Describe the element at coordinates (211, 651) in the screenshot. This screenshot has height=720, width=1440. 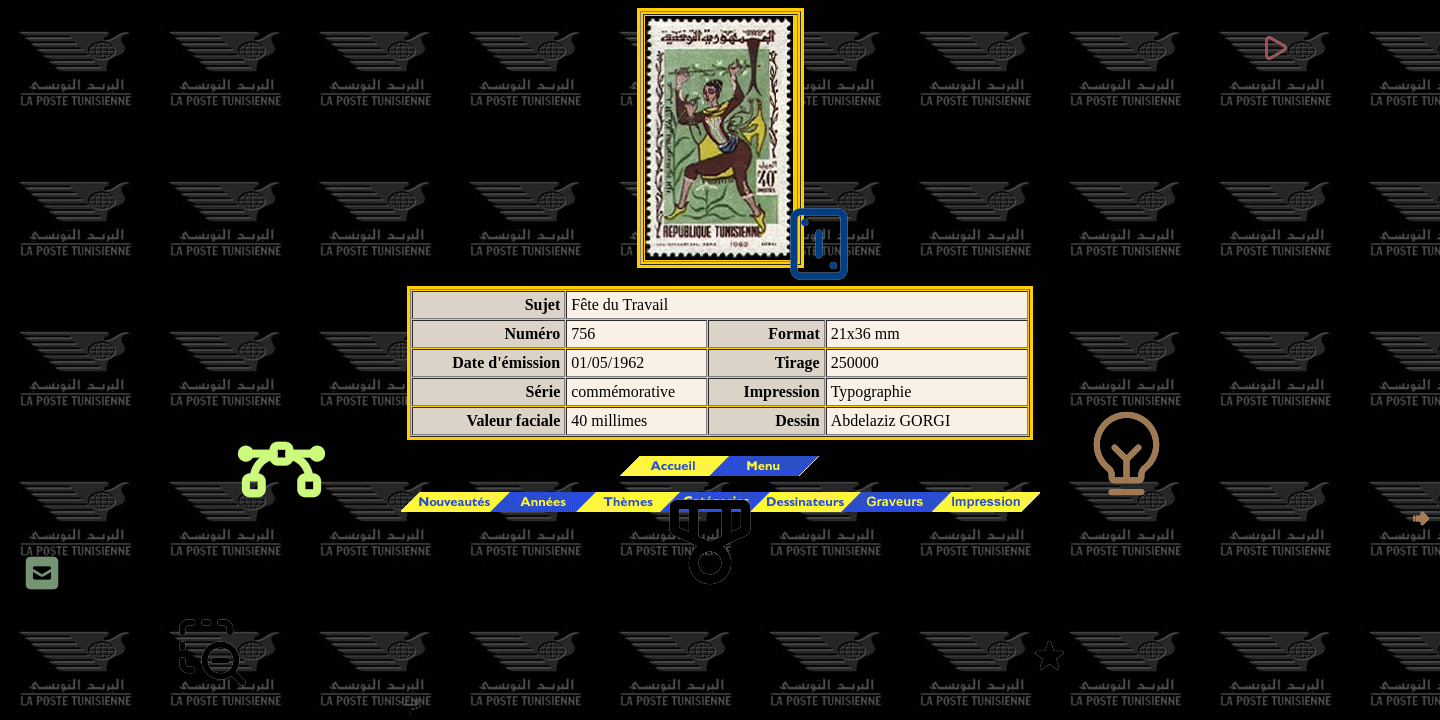
I see `zoom out of selected area` at that location.